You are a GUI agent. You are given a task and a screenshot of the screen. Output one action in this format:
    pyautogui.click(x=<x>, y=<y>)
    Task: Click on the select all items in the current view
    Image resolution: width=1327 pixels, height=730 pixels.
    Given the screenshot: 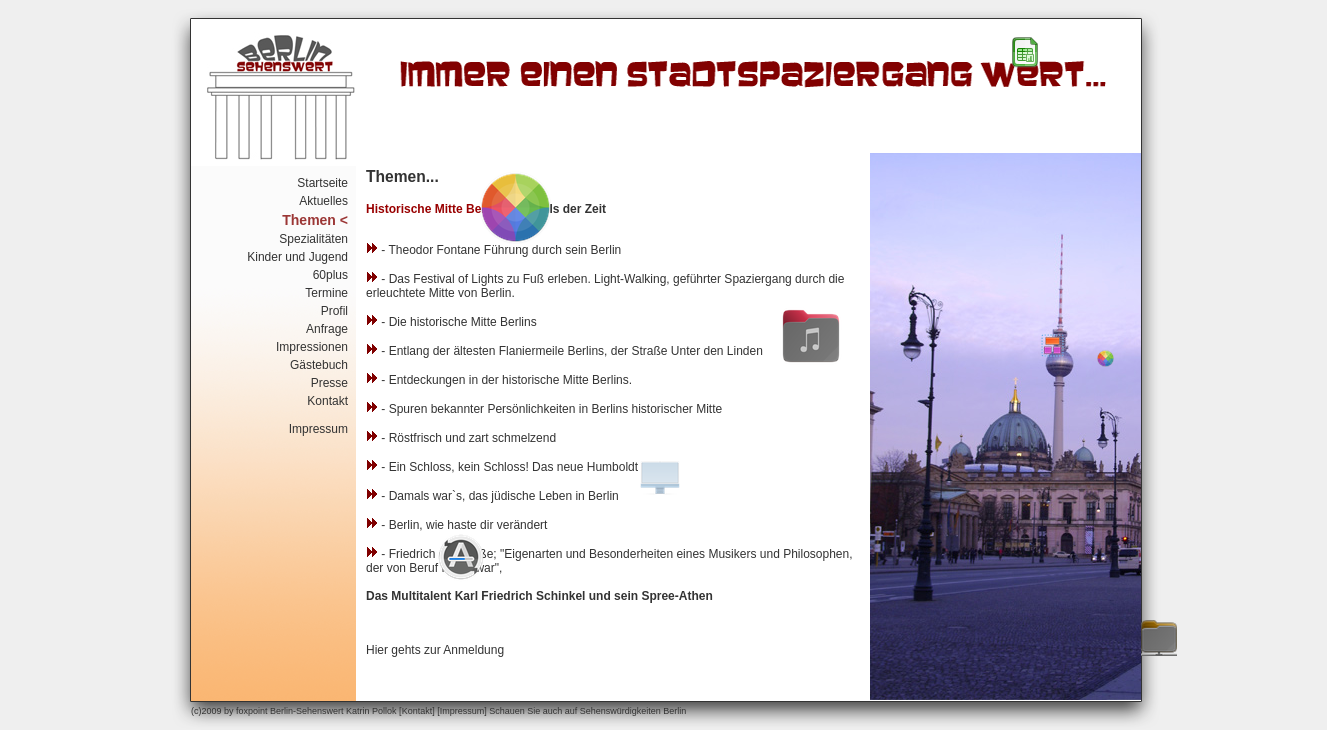 What is the action you would take?
    pyautogui.click(x=1052, y=345)
    